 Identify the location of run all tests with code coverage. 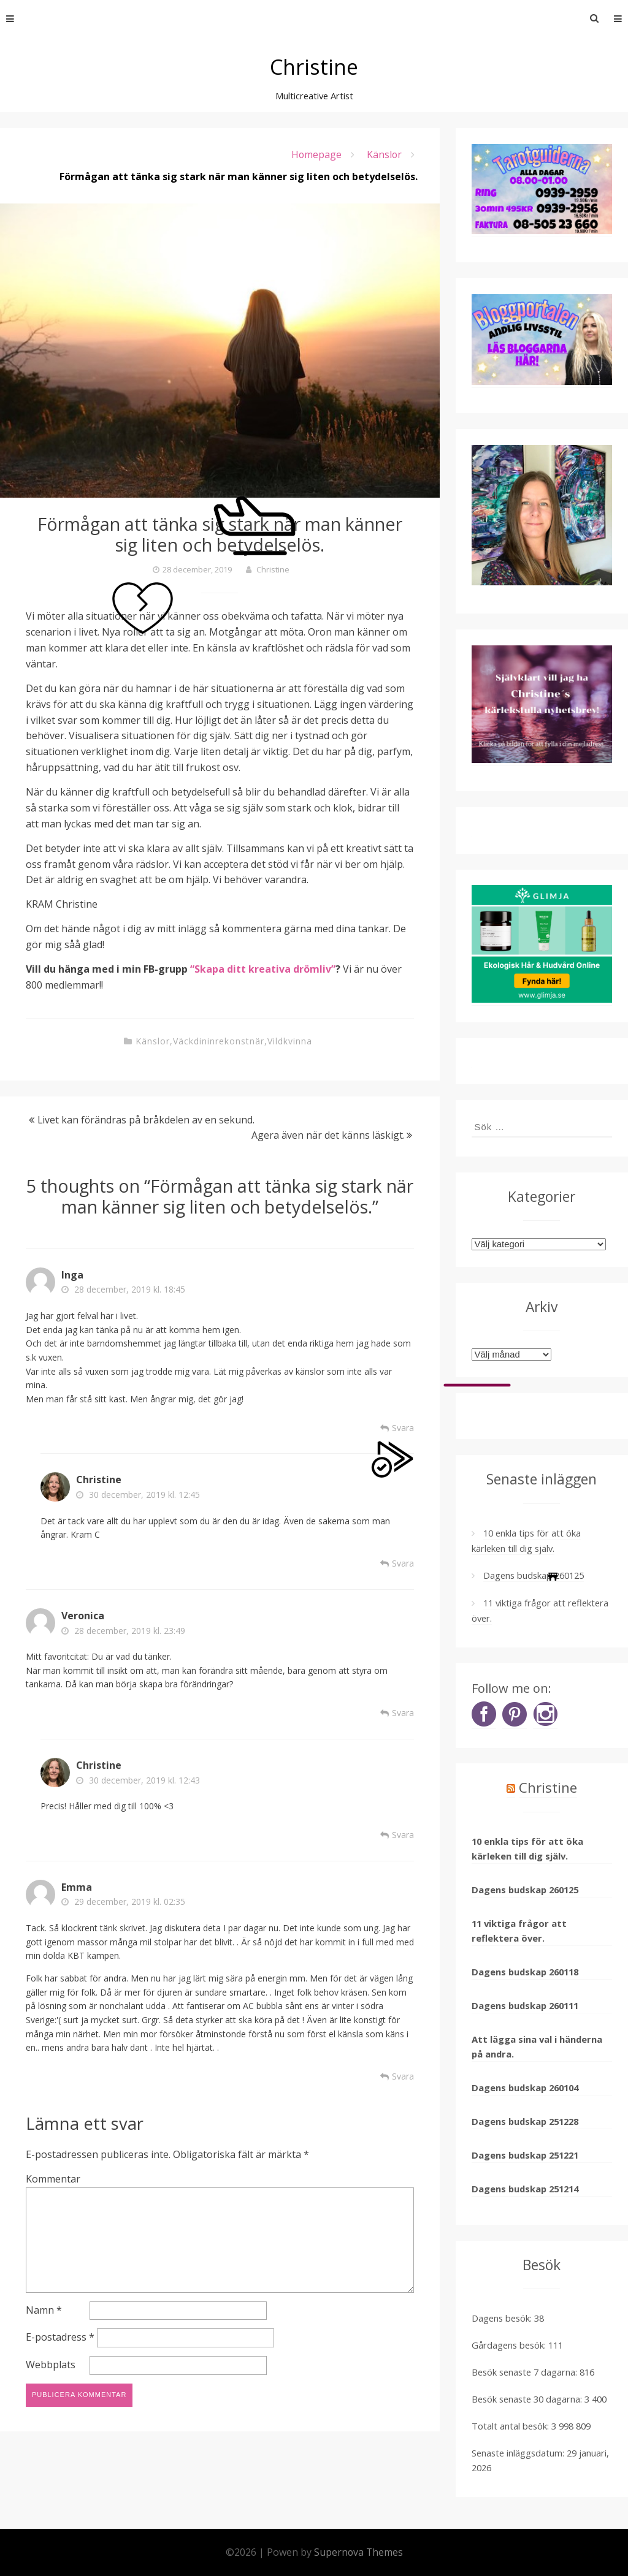
(392, 1457).